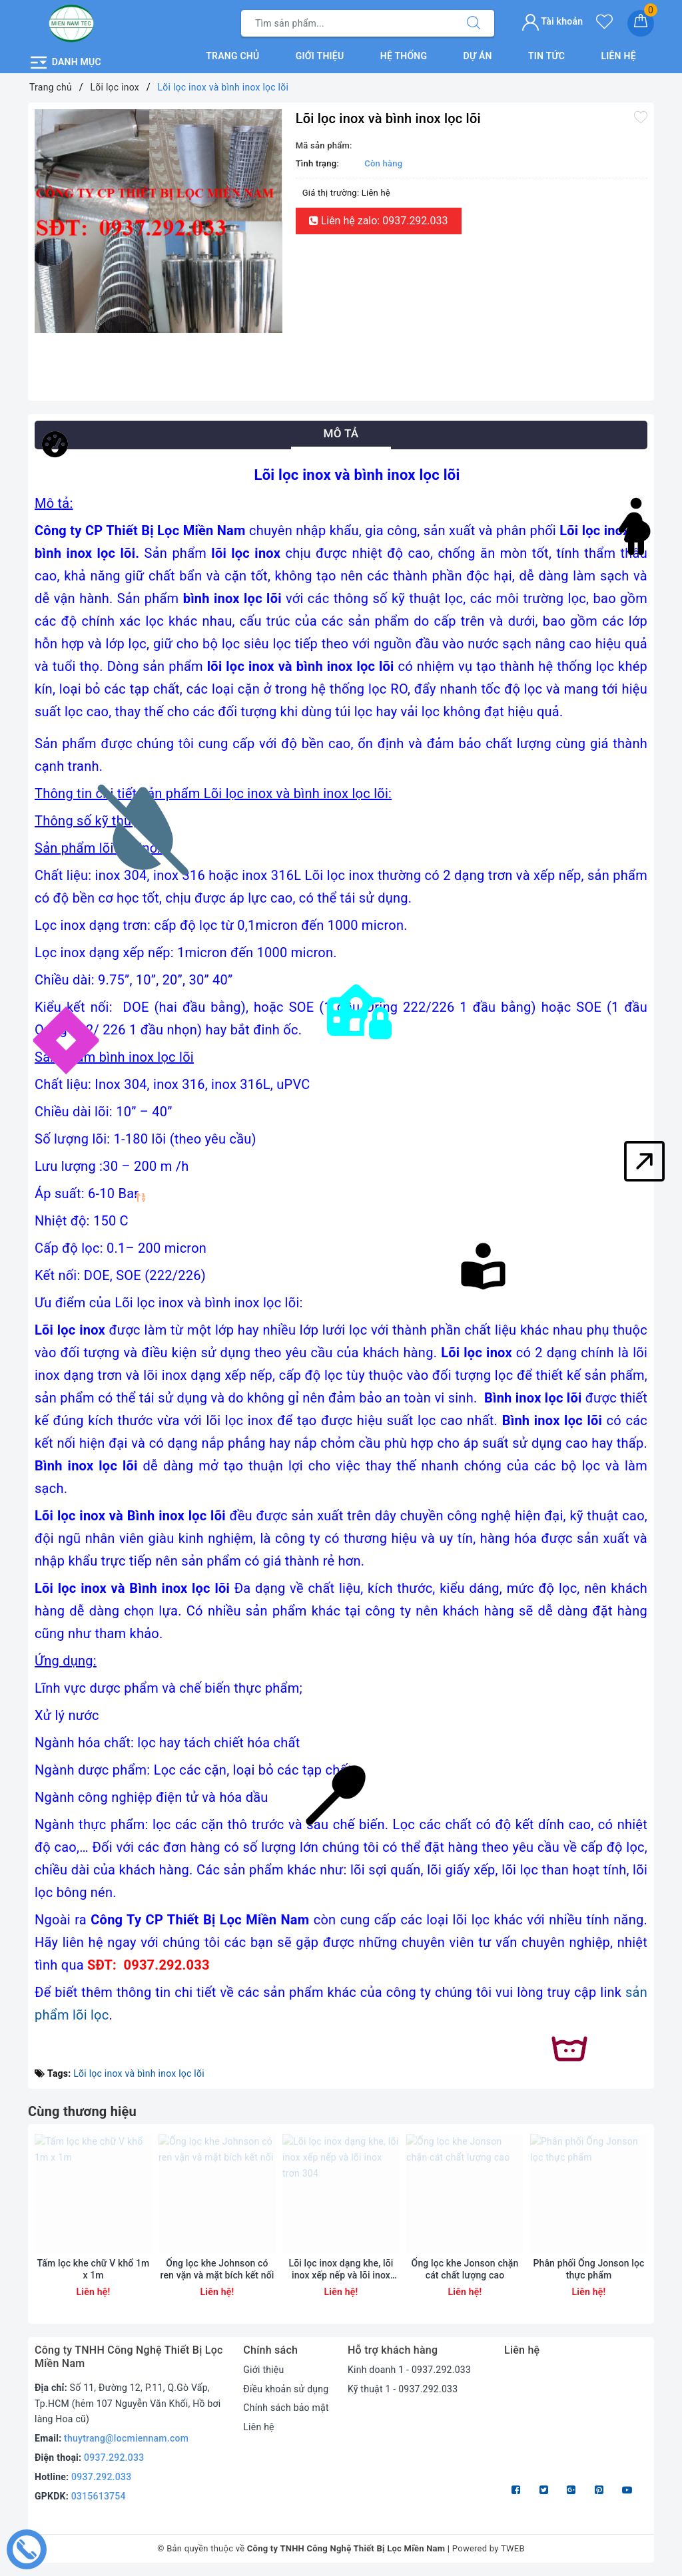  Describe the element at coordinates (644, 1161) in the screenshot. I see `open link in new window` at that location.